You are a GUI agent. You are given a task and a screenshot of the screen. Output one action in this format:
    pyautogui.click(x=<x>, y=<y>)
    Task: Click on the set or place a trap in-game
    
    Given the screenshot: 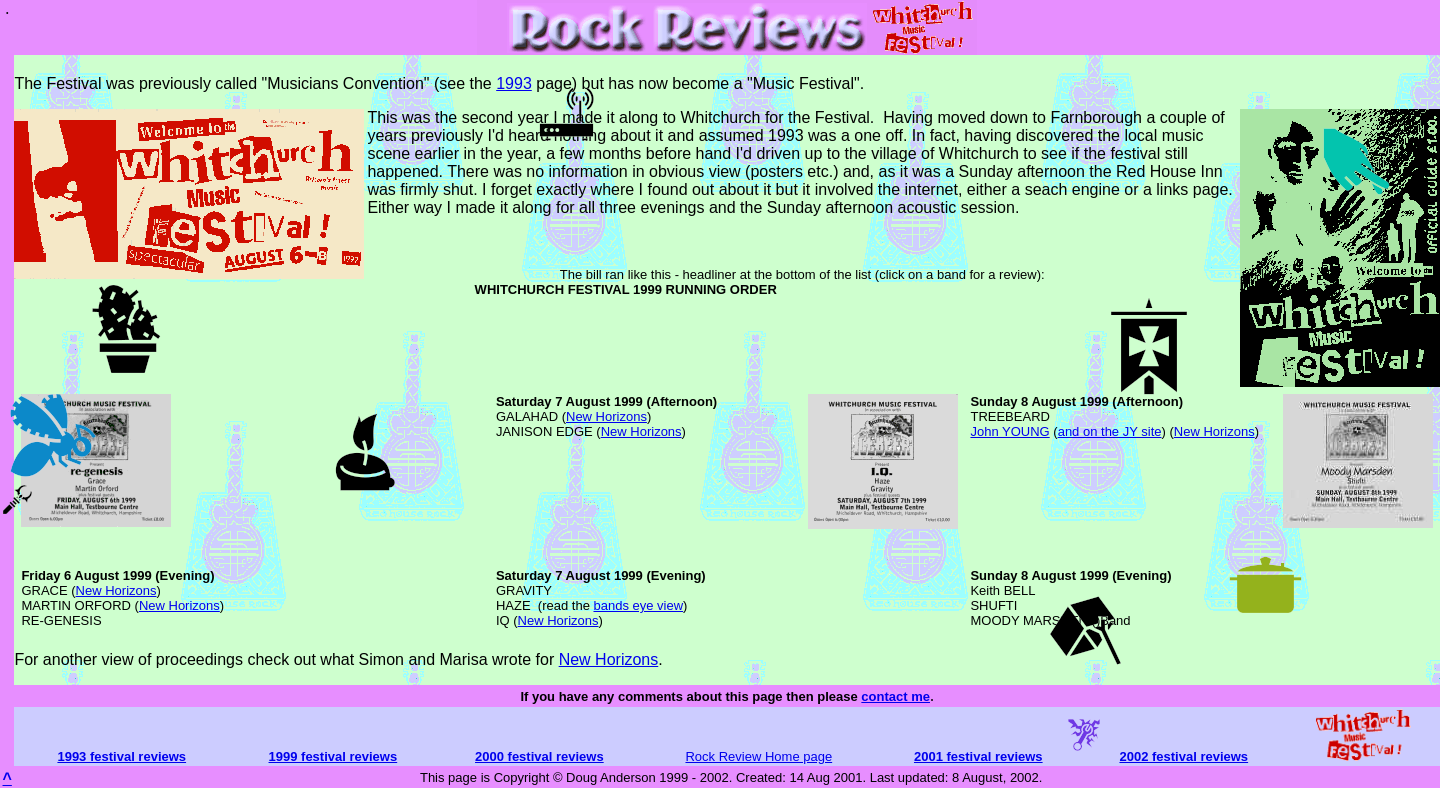 What is the action you would take?
    pyautogui.click(x=1085, y=630)
    